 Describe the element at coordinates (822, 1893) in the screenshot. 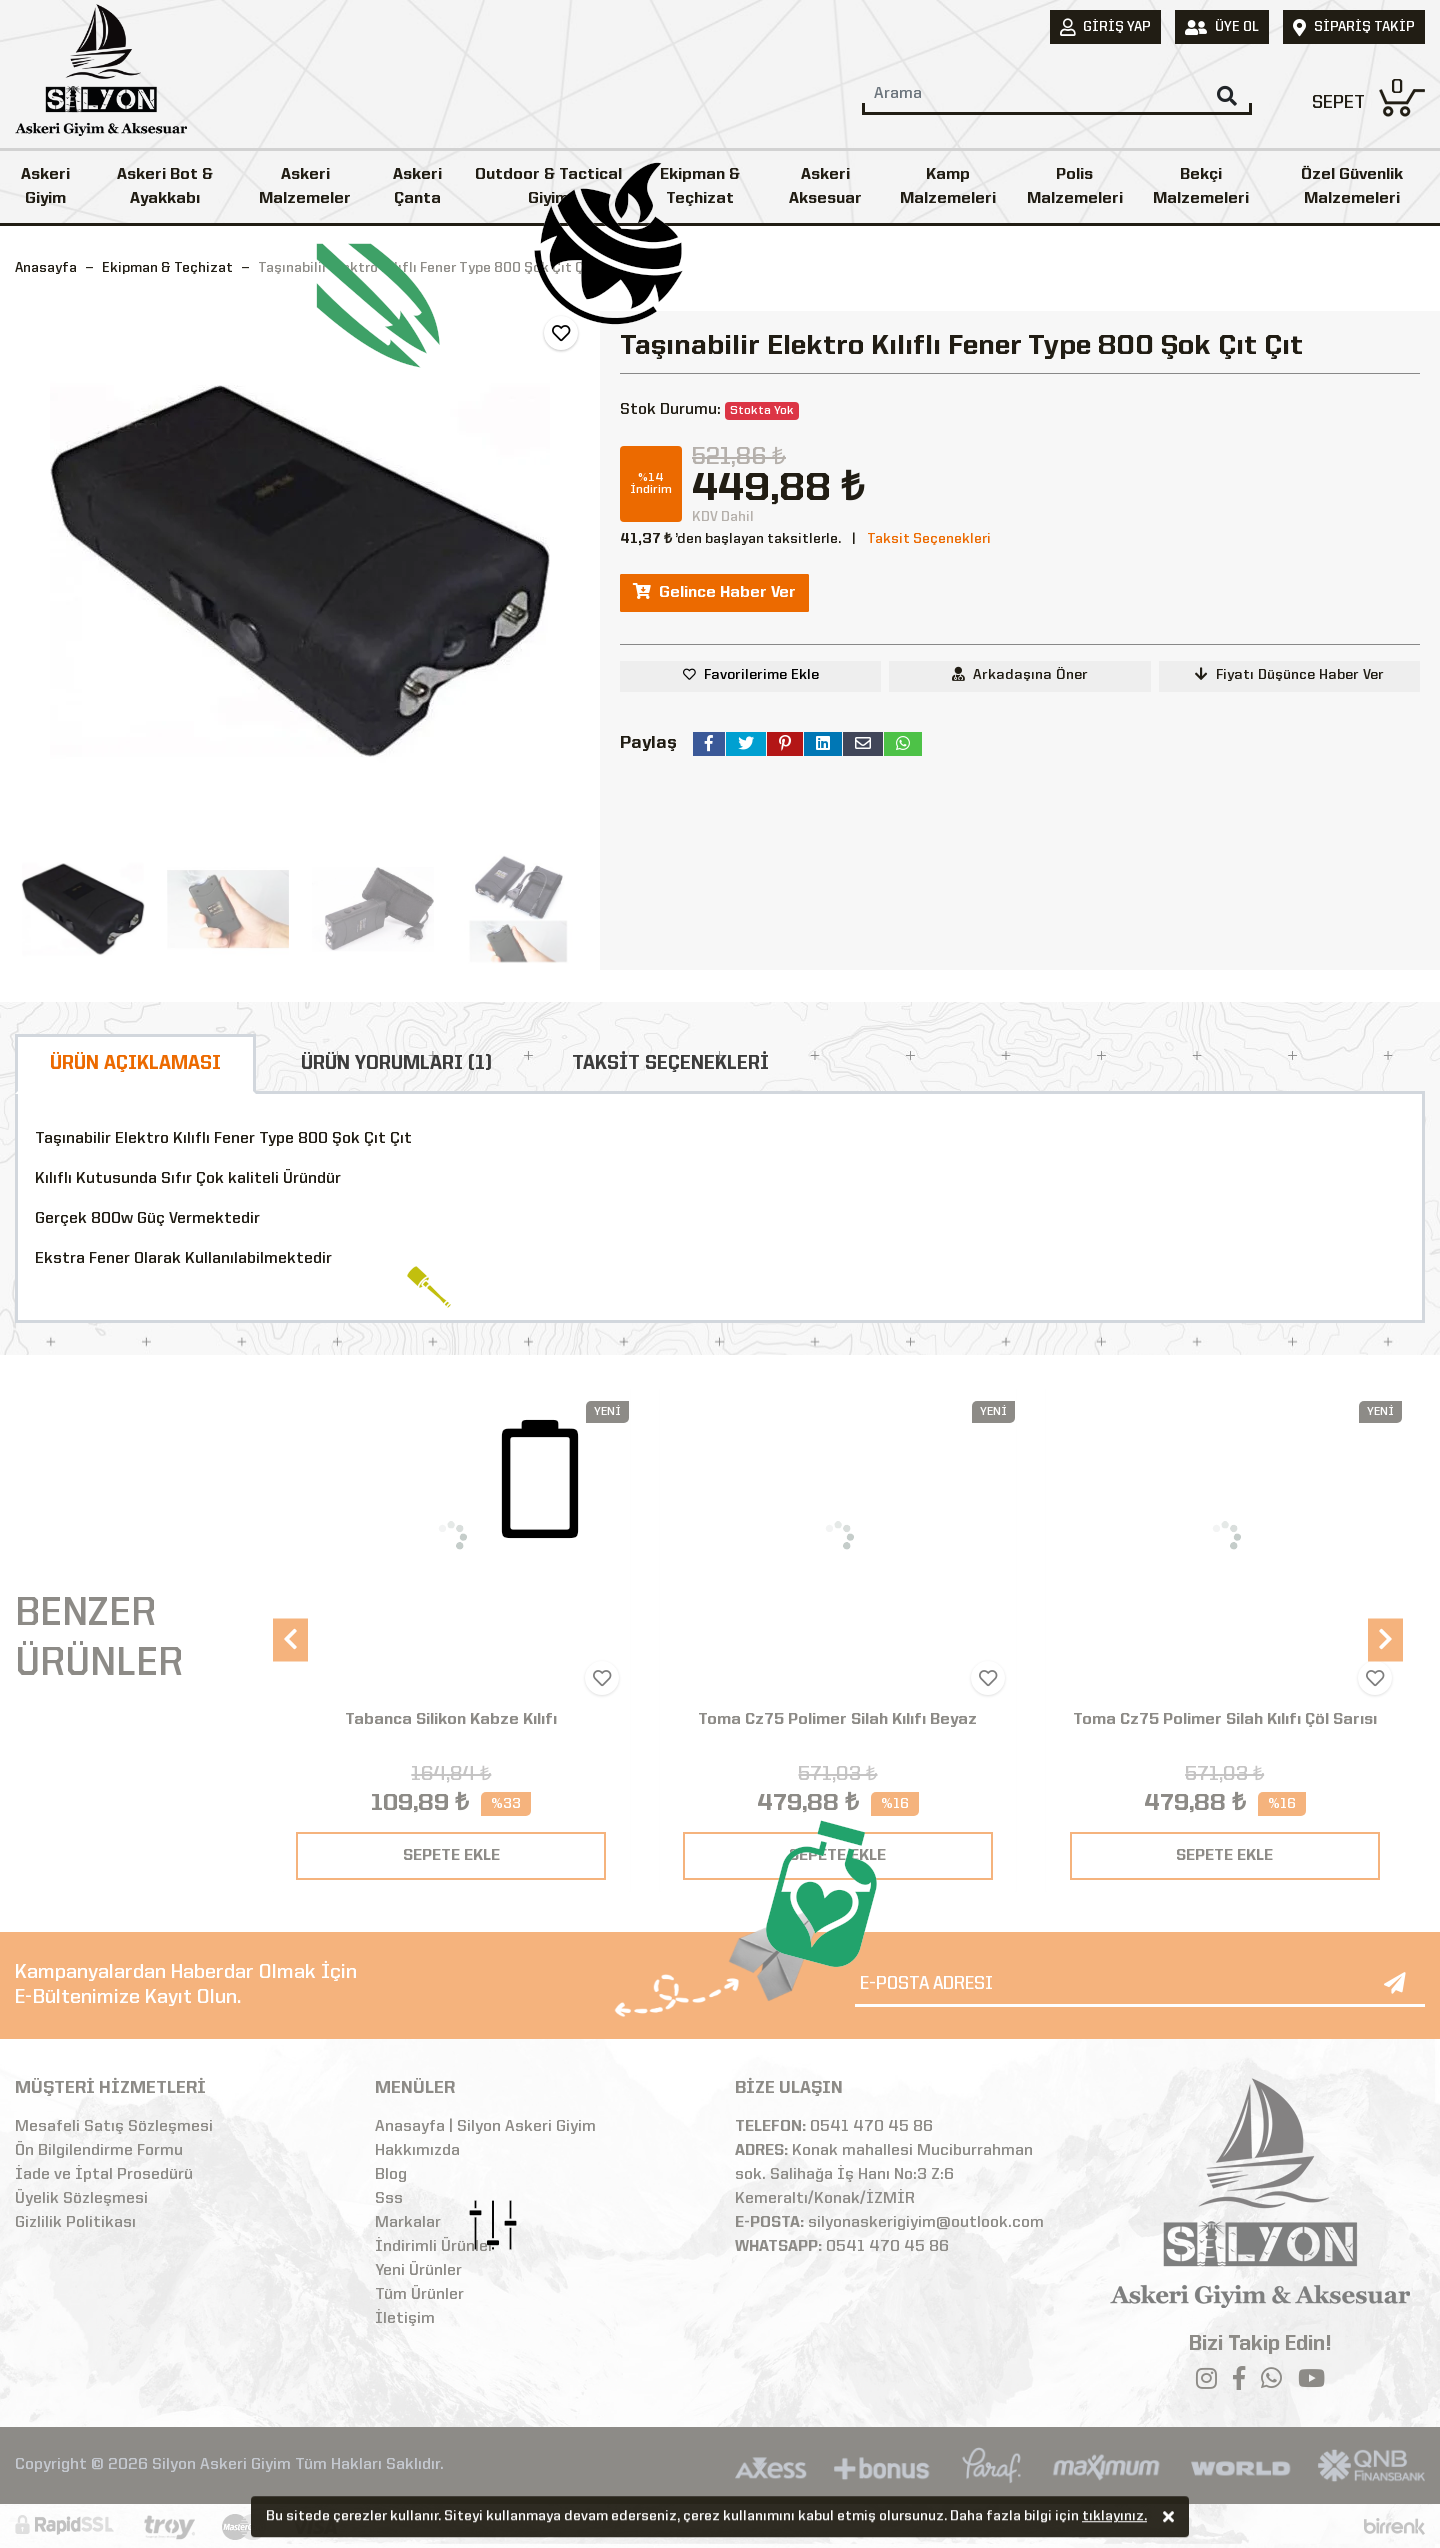

I see `health potion or healing item in a game inventory` at that location.